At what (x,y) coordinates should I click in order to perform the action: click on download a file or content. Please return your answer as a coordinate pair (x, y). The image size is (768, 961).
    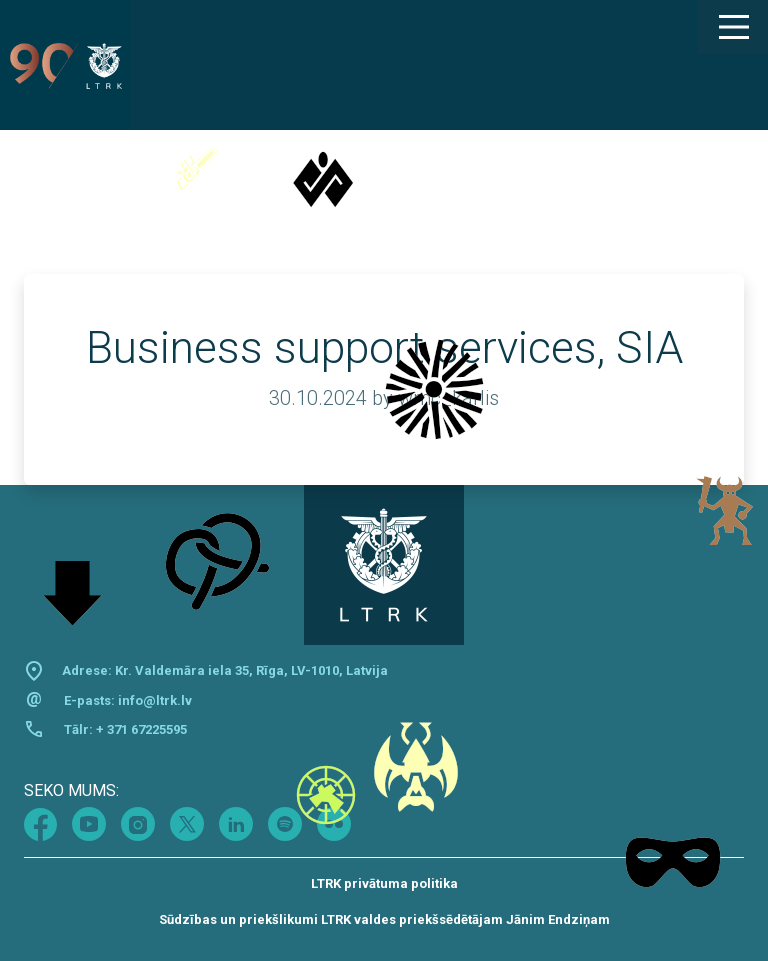
    Looking at the image, I should click on (72, 593).